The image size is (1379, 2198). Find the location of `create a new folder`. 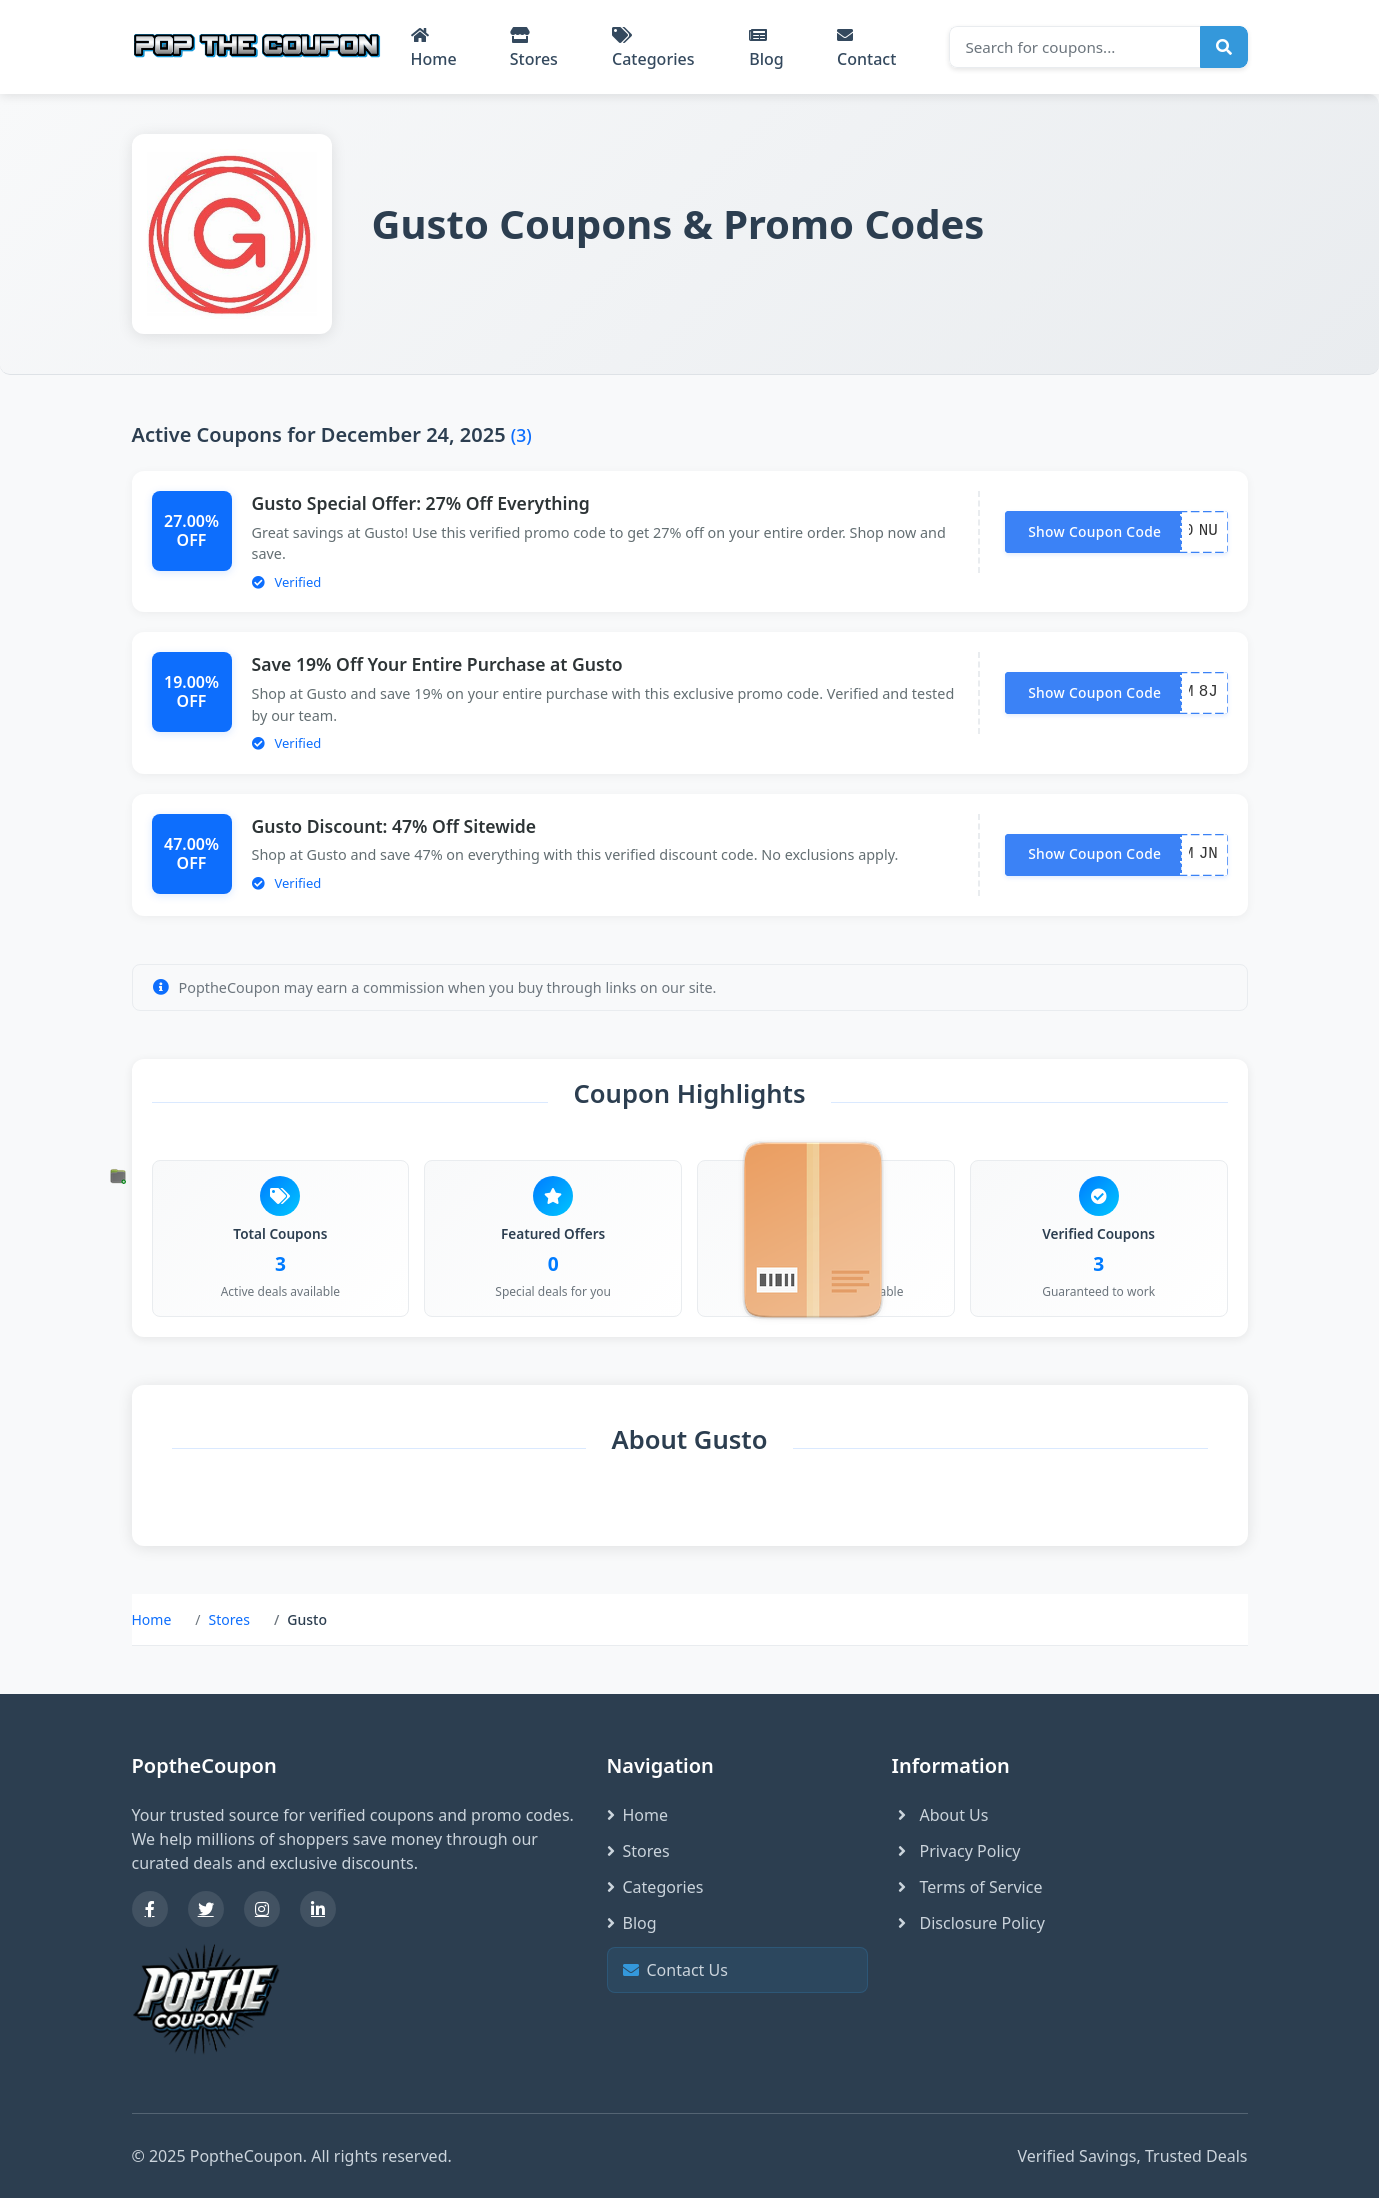

create a new folder is located at coordinates (118, 1176).